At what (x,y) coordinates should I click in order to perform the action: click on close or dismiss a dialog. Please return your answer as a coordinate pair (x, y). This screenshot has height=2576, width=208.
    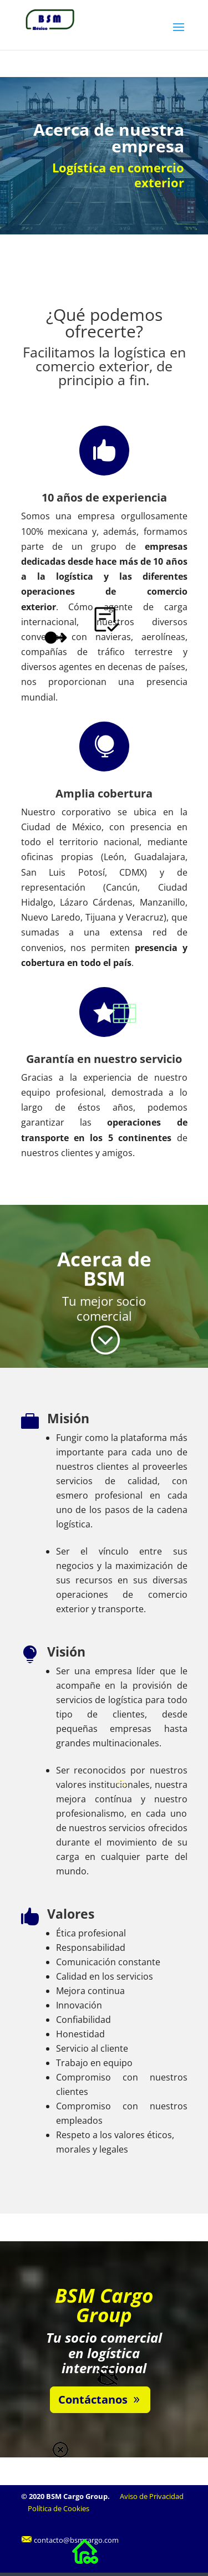
    Looking at the image, I should click on (60, 2450).